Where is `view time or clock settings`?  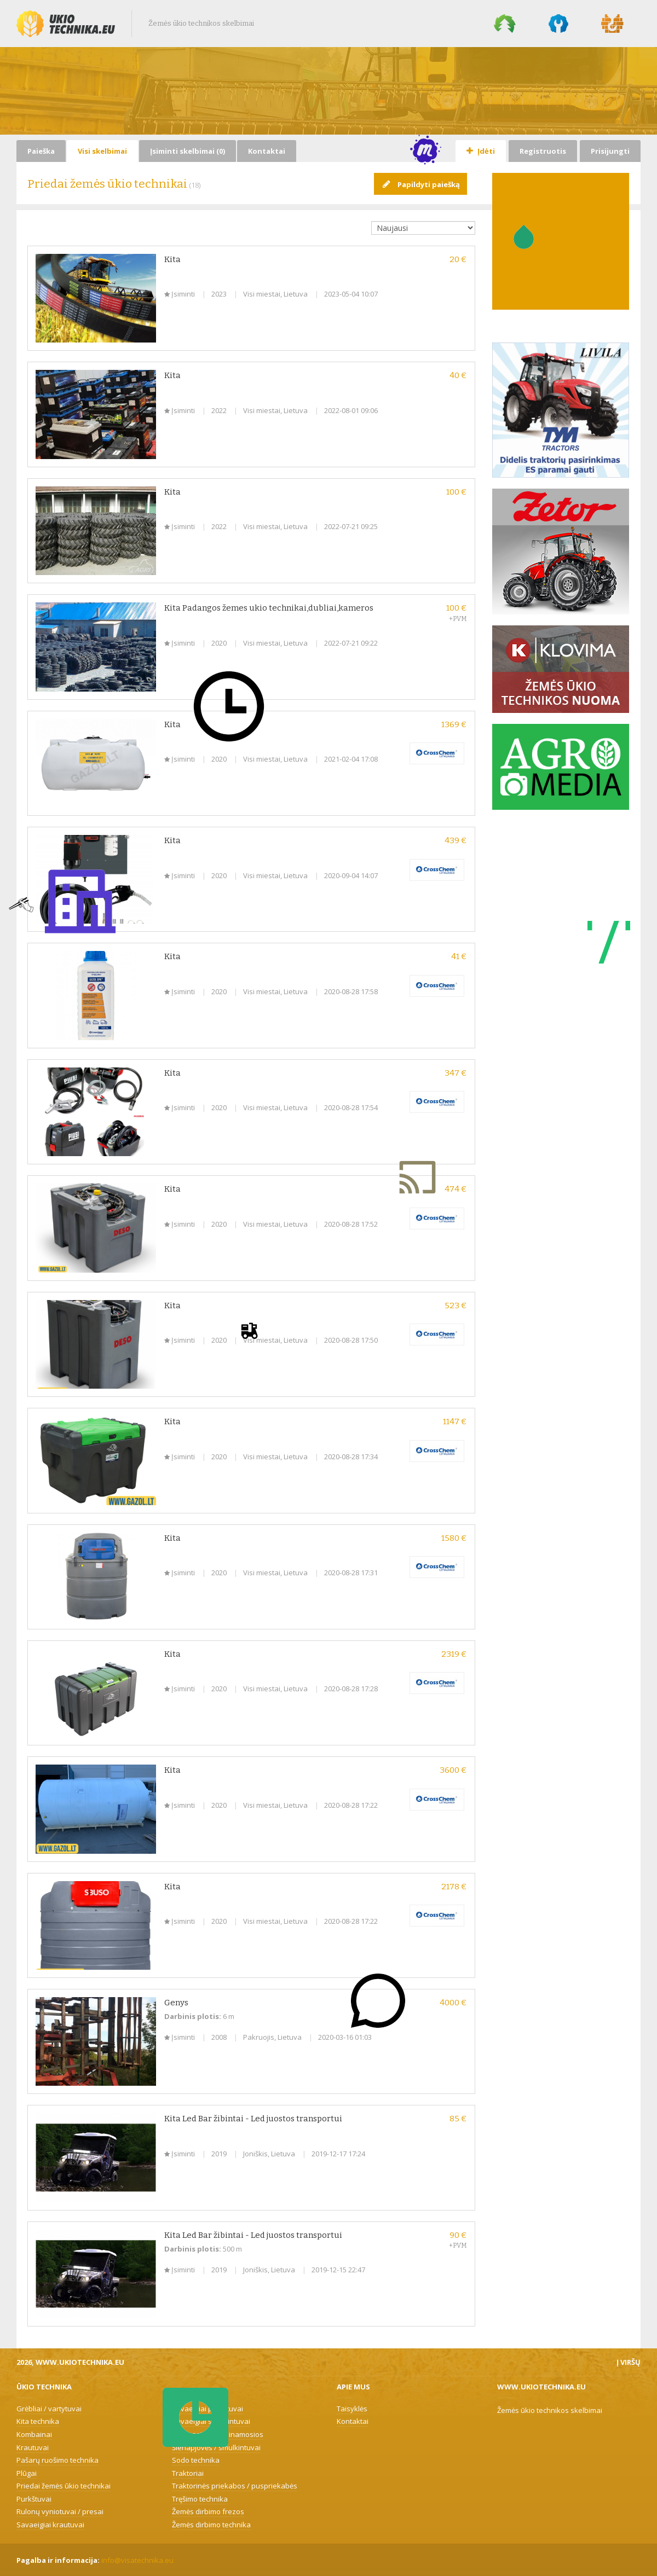
view time or clock settings is located at coordinates (229, 706).